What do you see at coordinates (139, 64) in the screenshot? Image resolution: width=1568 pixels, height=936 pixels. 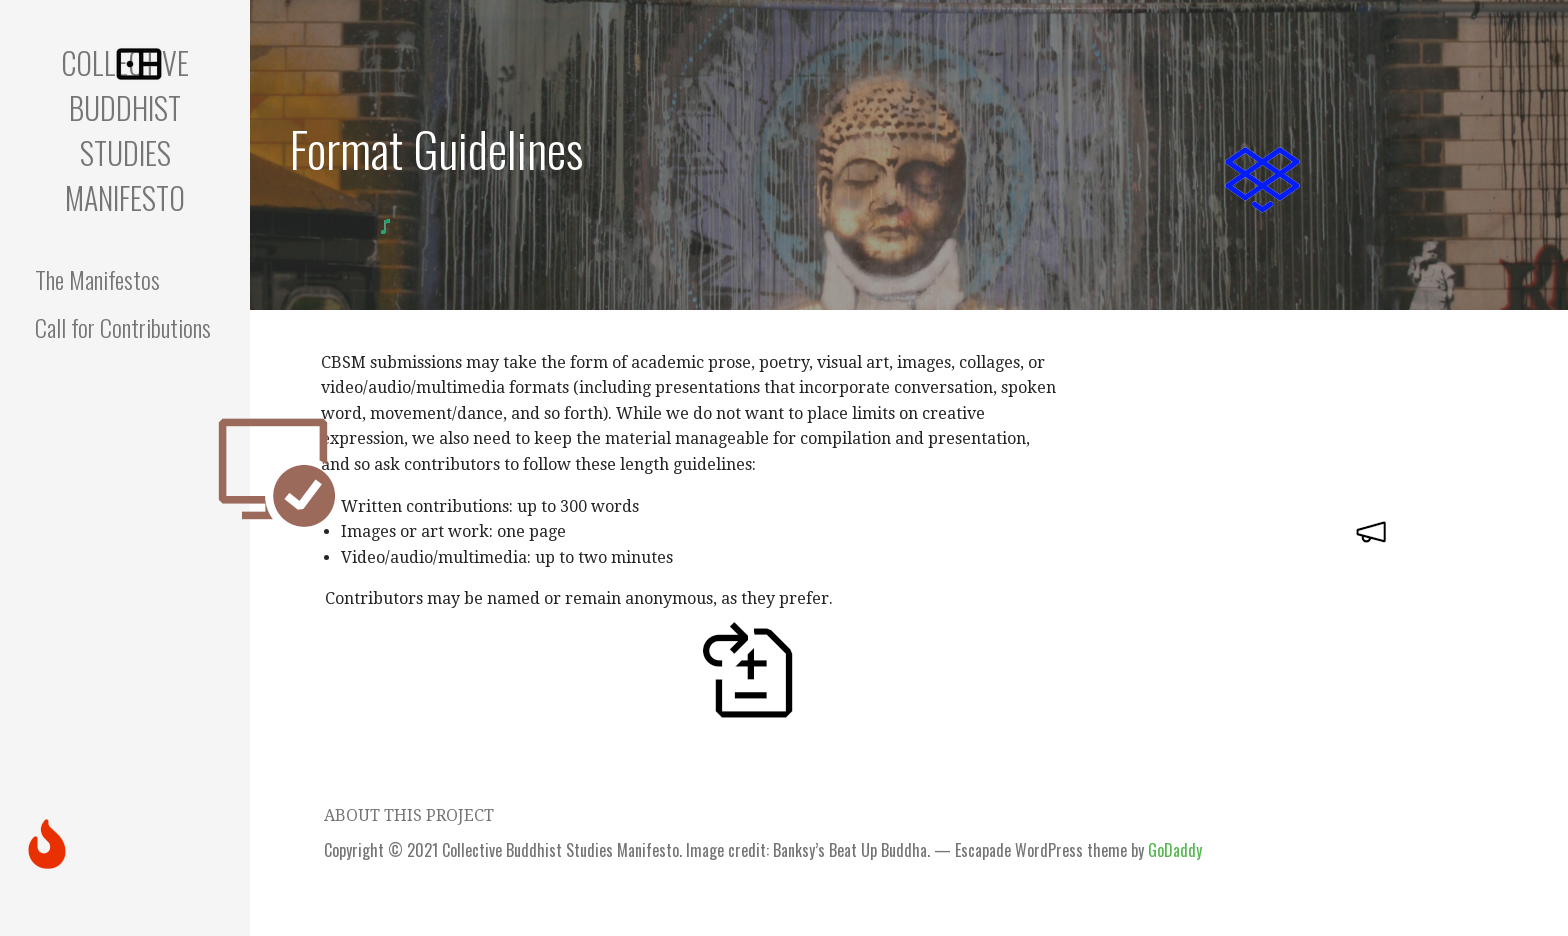 I see `view nearby bento or lunch spots` at bounding box center [139, 64].